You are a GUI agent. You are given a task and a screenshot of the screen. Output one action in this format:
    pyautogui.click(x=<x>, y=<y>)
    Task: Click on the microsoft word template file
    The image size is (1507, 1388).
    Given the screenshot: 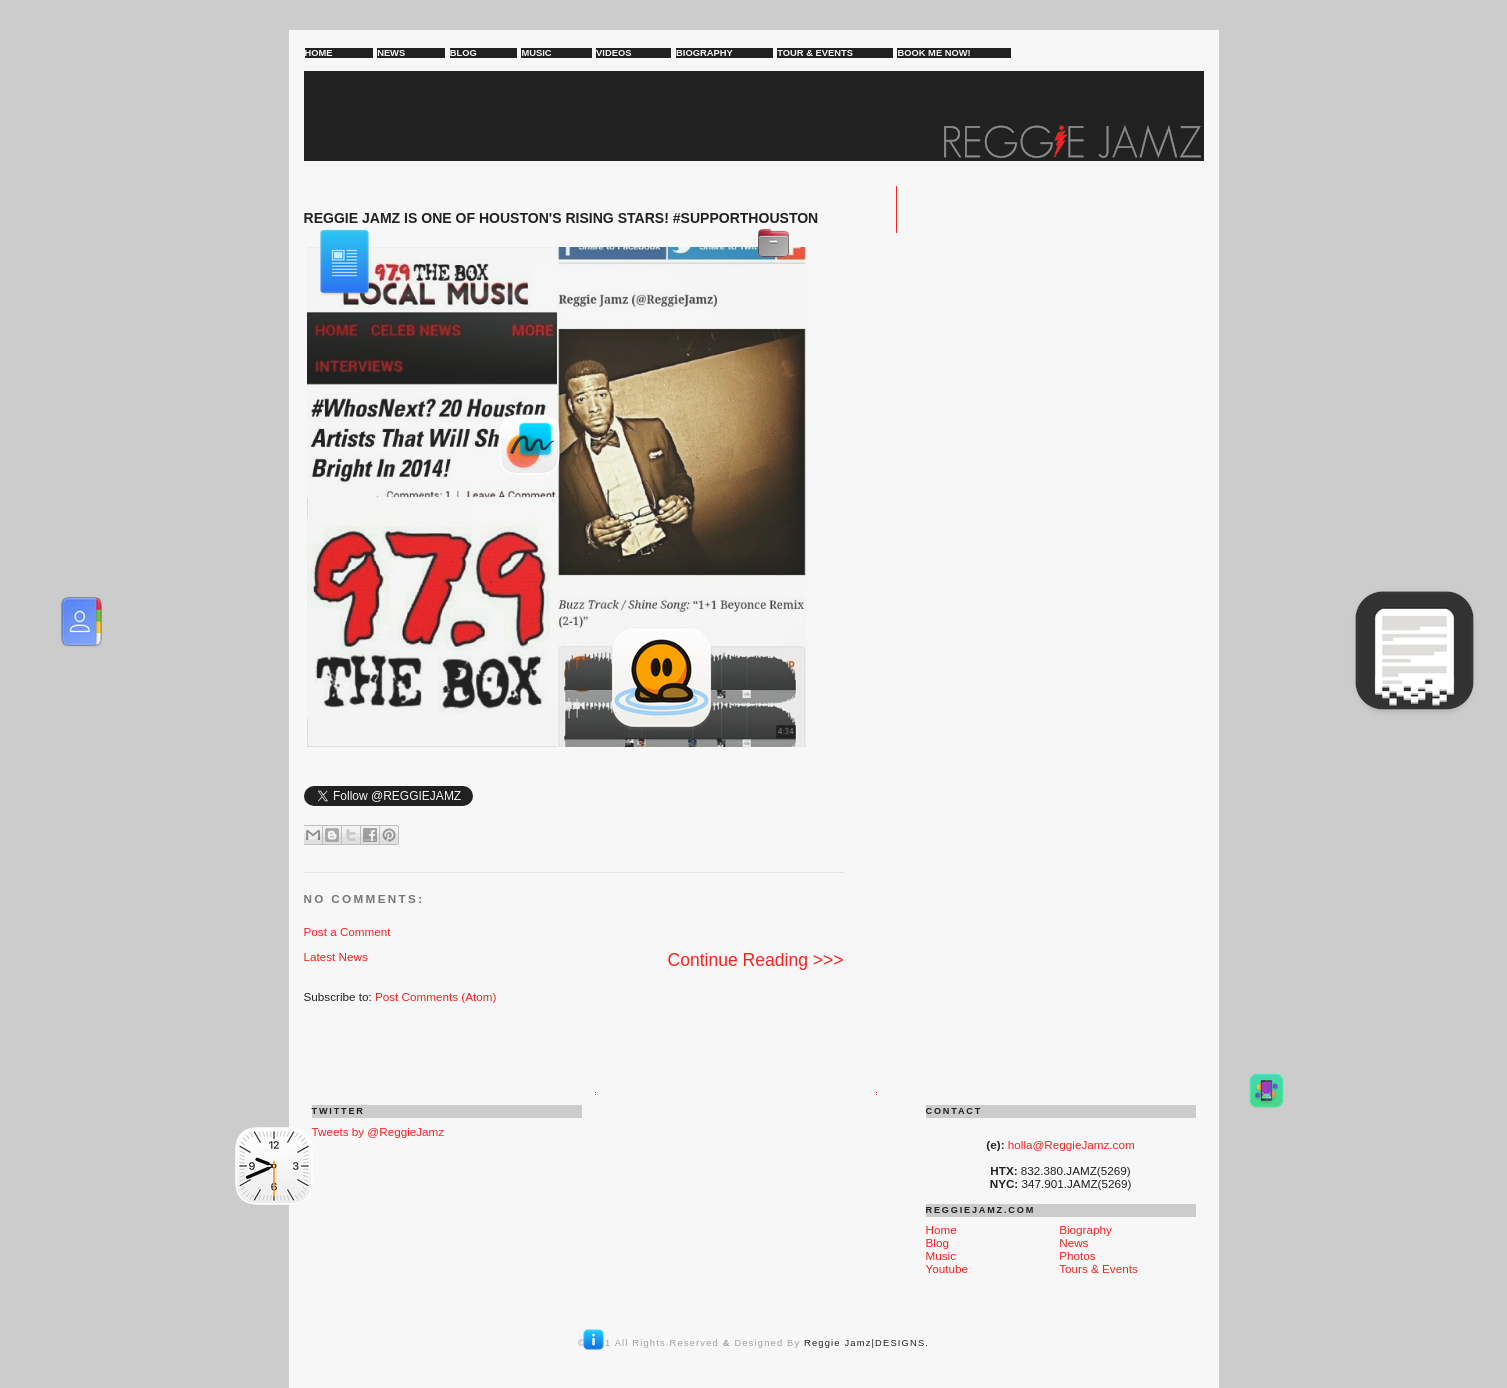 What is the action you would take?
    pyautogui.click(x=344, y=262)
    